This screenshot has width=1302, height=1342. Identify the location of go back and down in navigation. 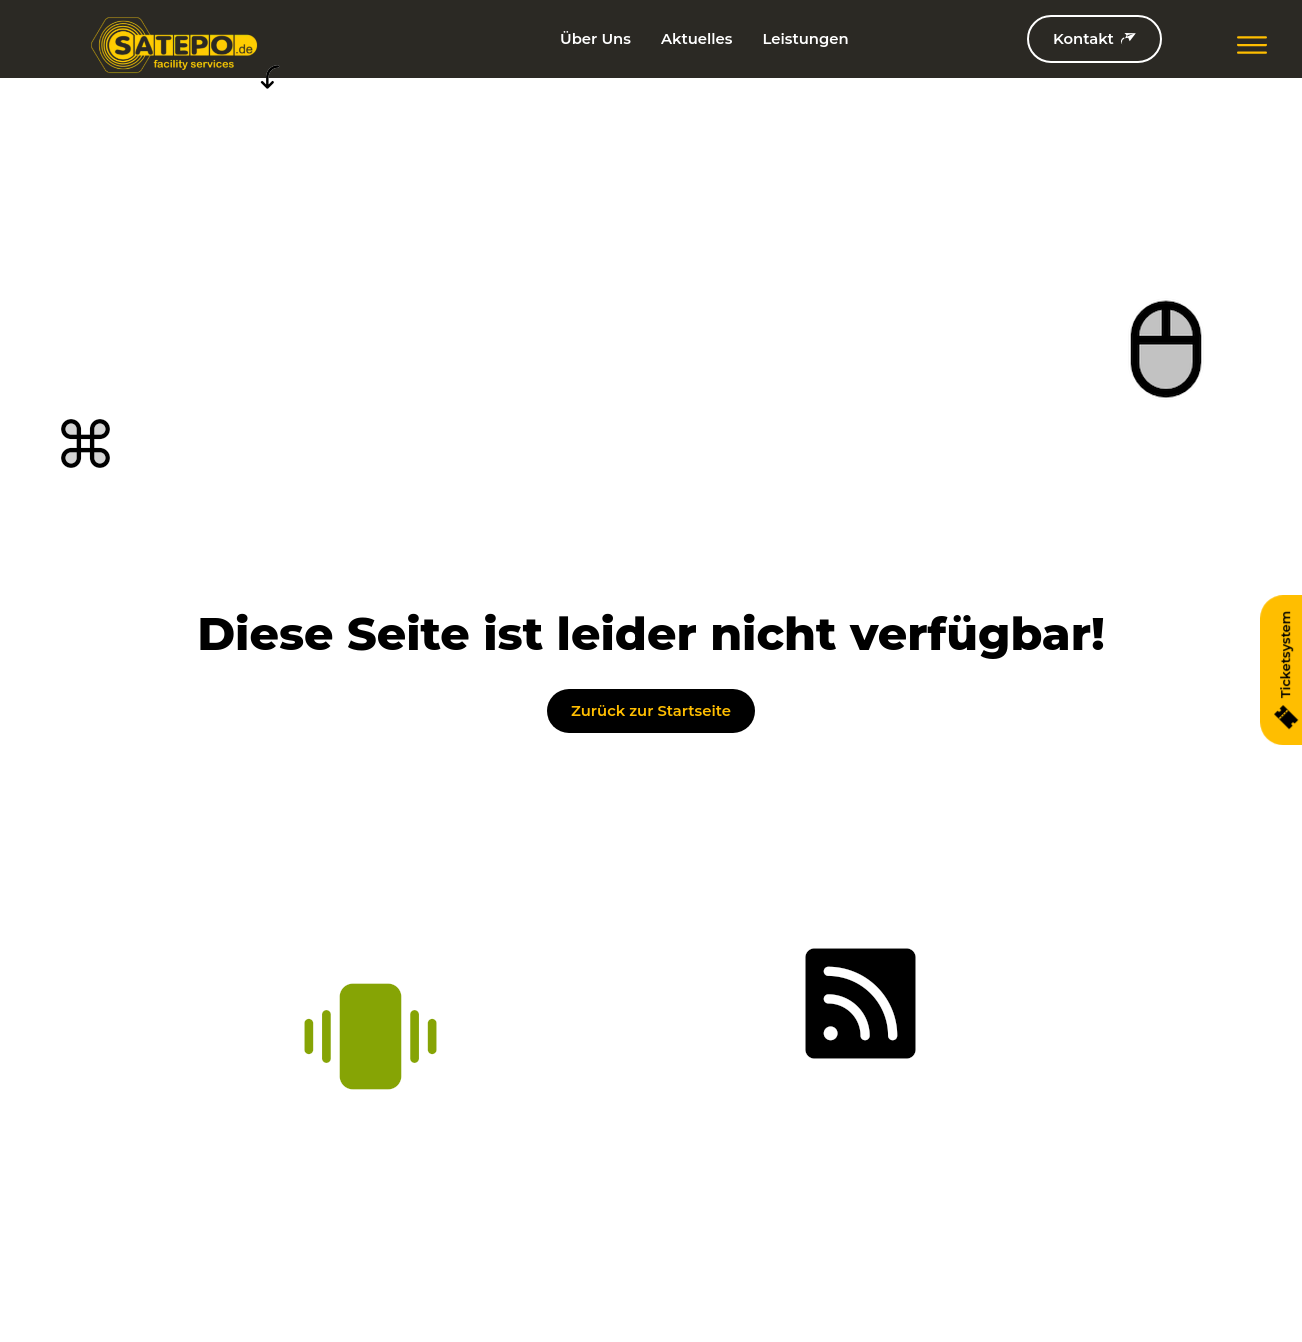
(270, 77).